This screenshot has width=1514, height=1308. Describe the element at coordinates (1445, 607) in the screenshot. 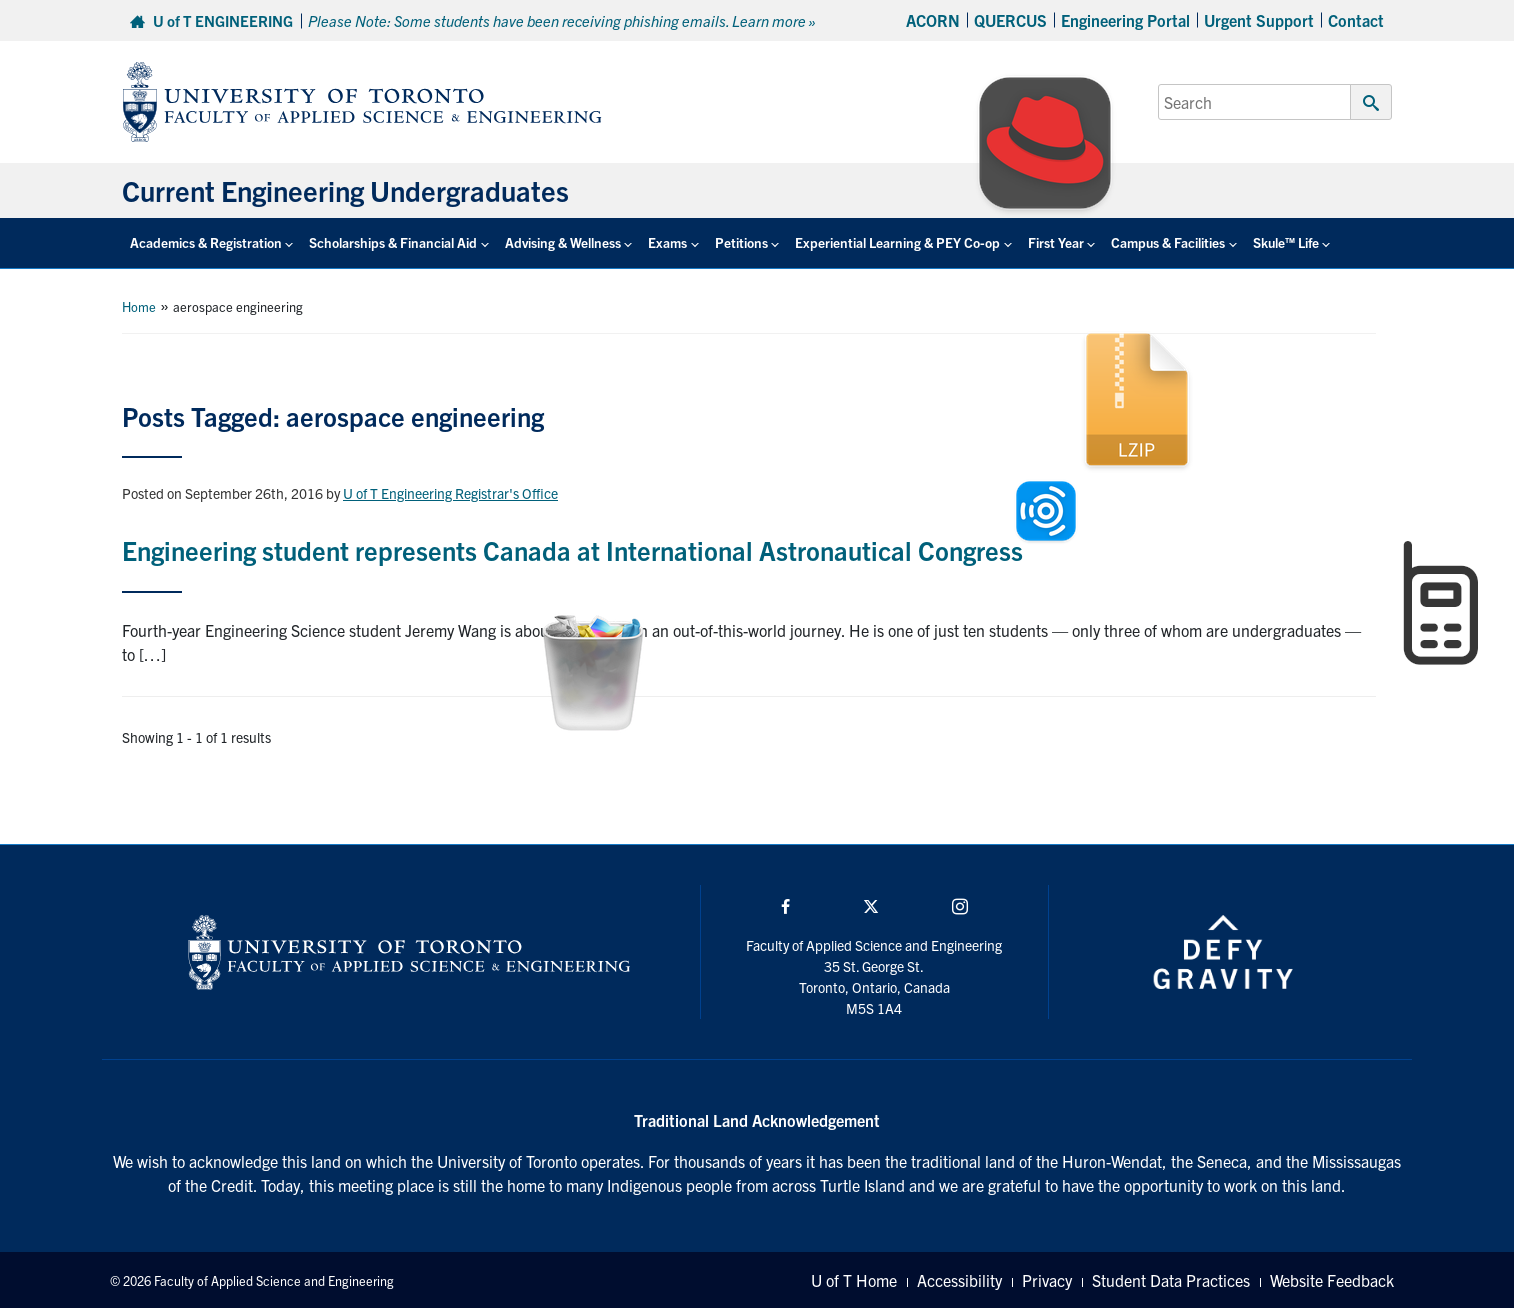

I see `call using a landline or desk phone` at that location.